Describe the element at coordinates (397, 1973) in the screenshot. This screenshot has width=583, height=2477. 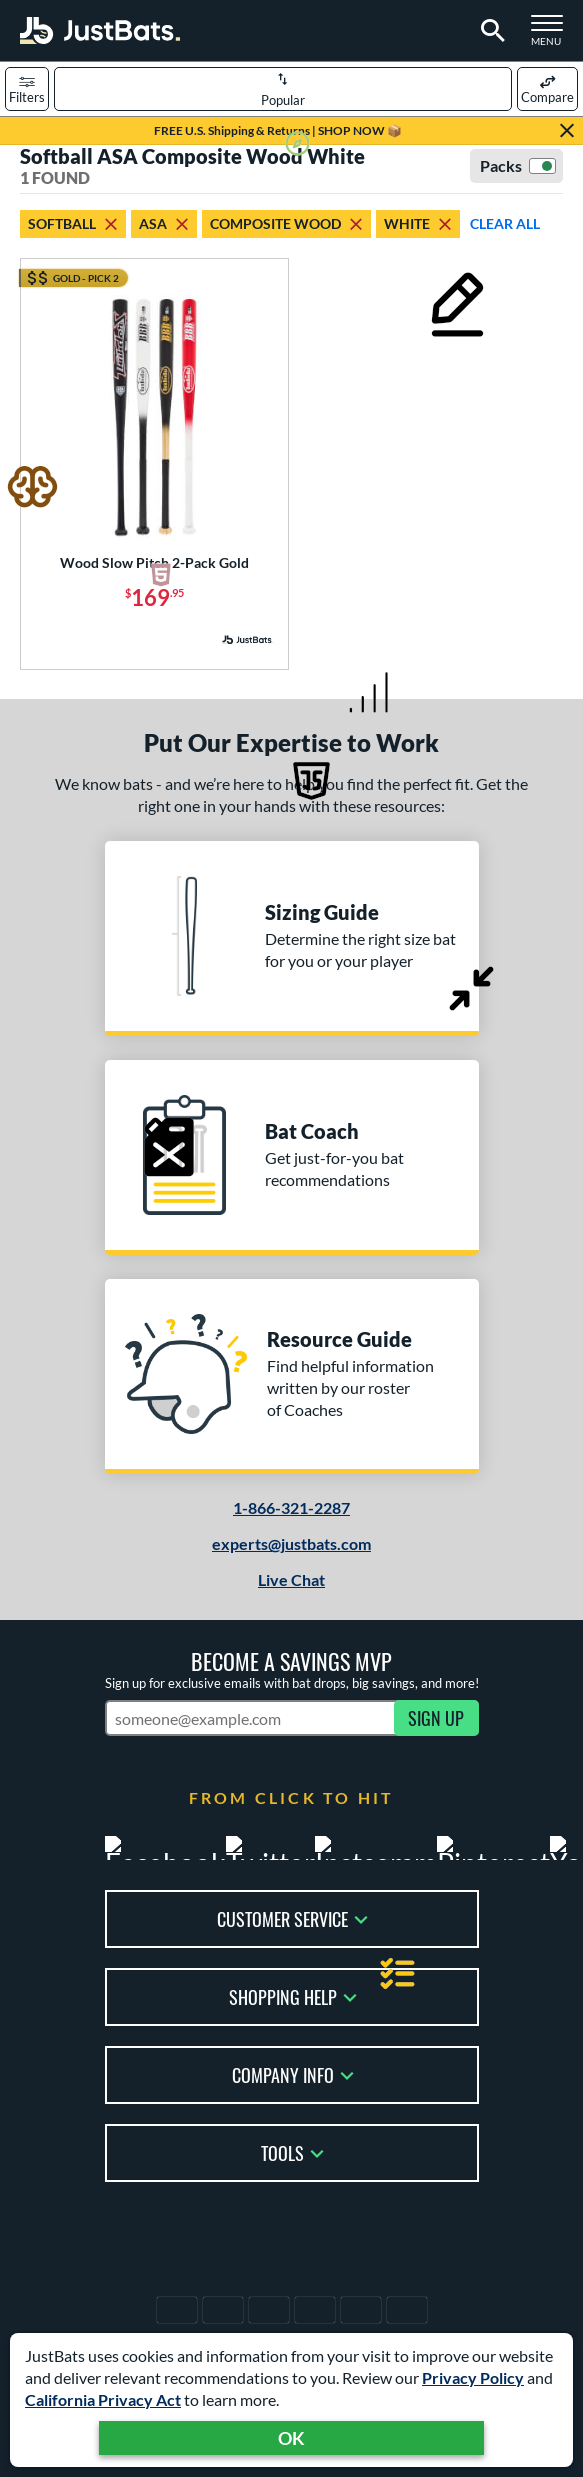
I see `view completed tasks` at that location.